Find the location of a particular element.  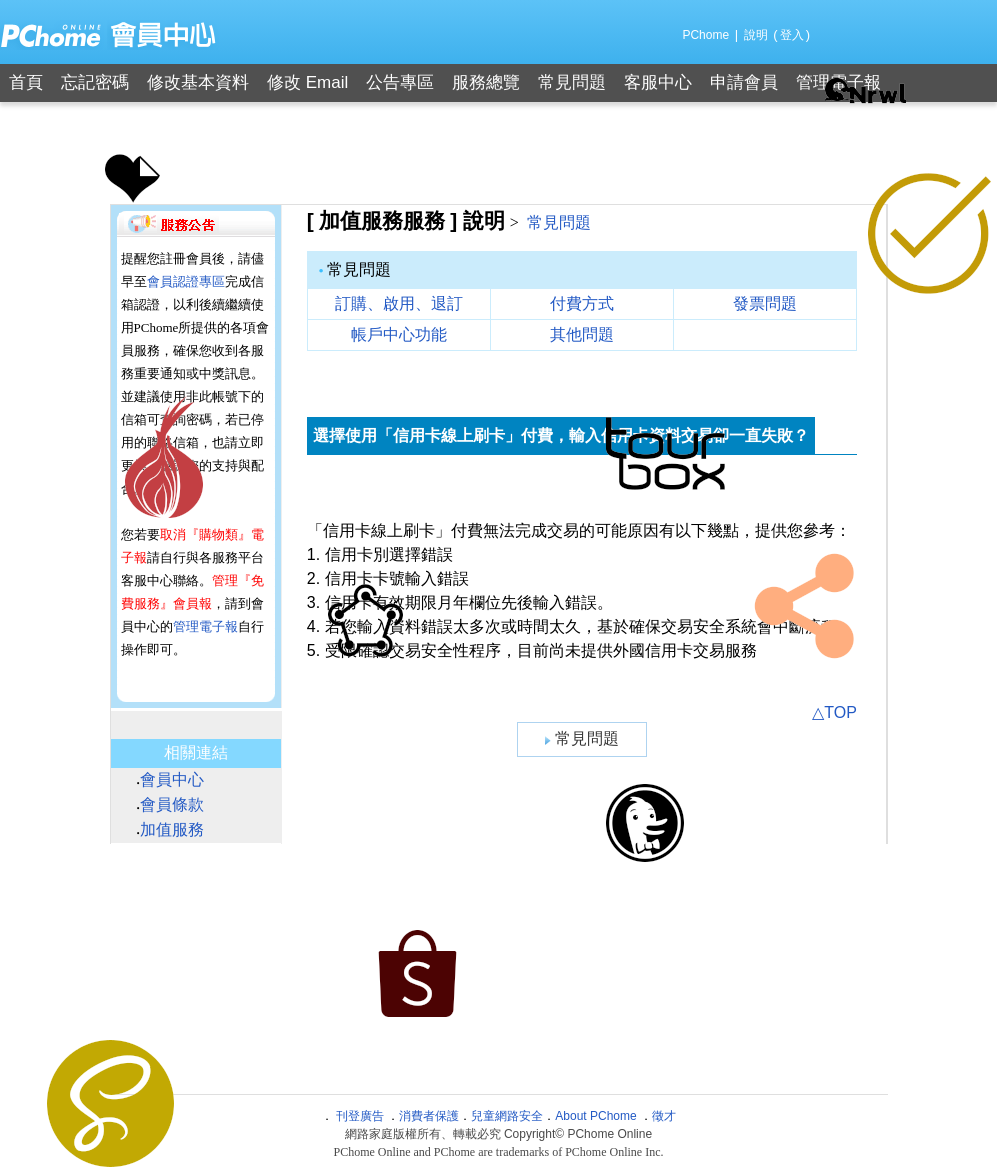

launch the Tor browser for anonymous browsing is located at coordinates (164, 457).